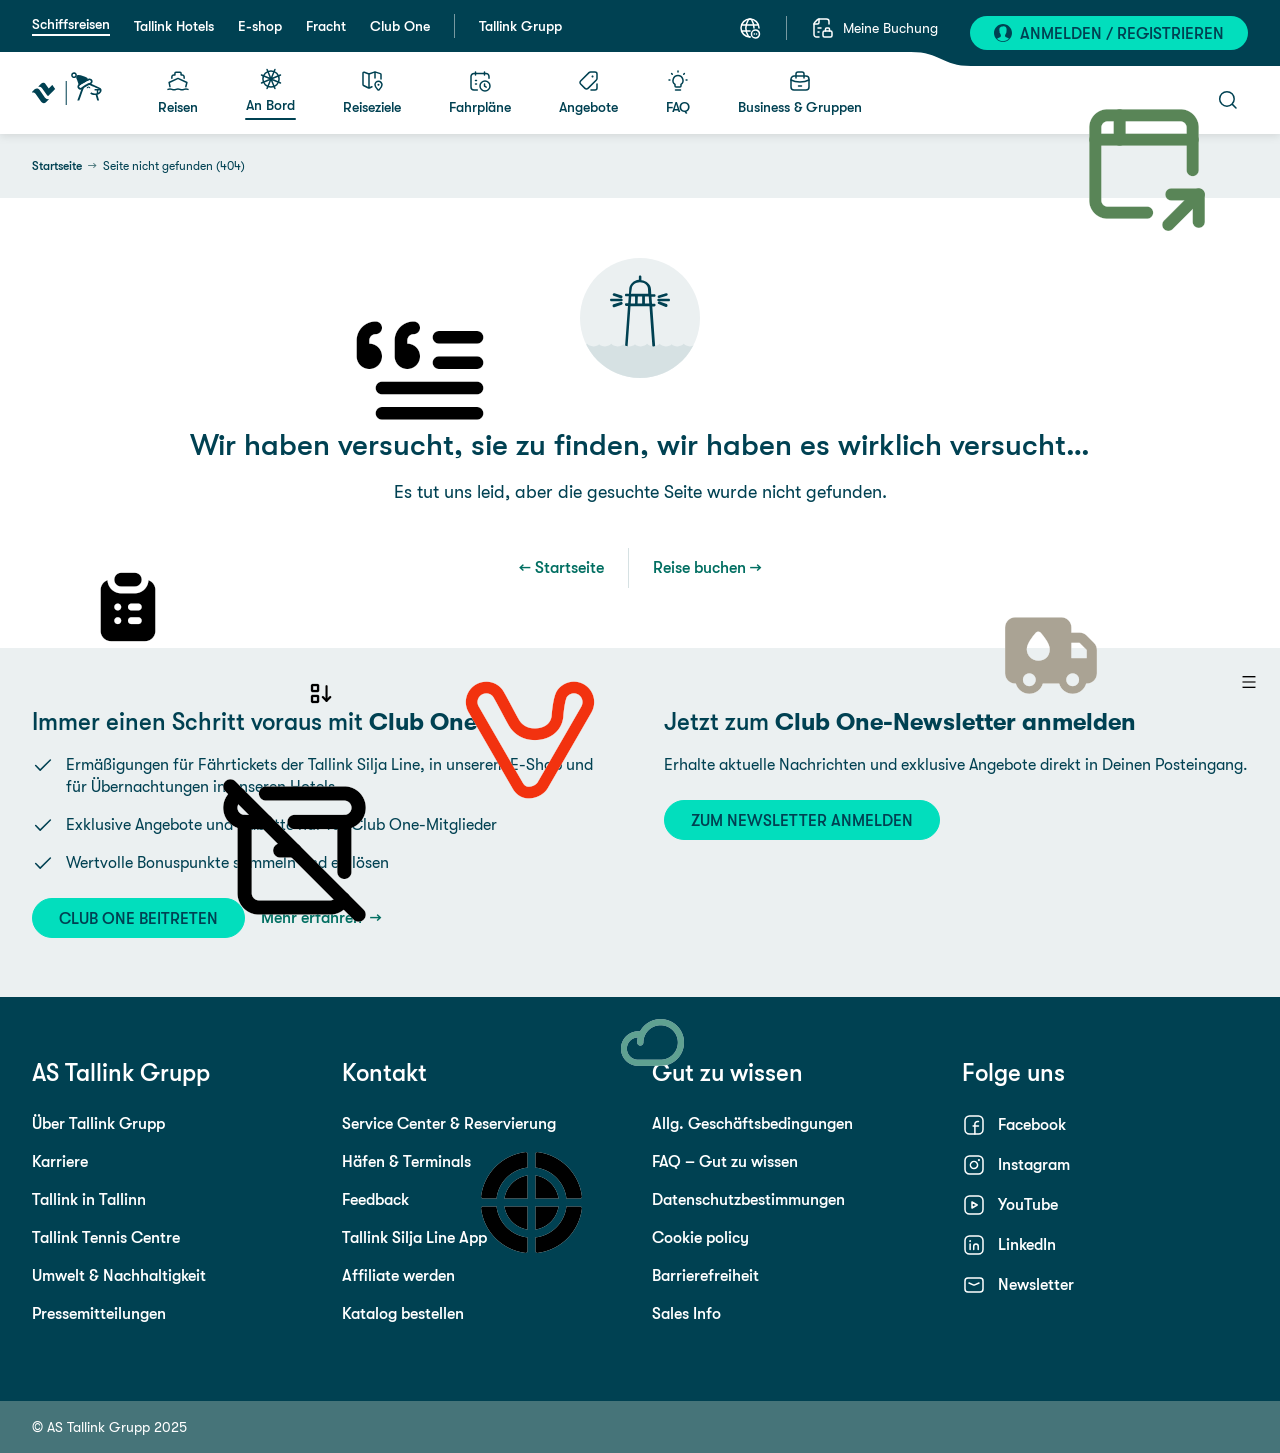  Describe the element at coordinates (1051, 653) in the screenshot. I see `water delivery service` at that location.